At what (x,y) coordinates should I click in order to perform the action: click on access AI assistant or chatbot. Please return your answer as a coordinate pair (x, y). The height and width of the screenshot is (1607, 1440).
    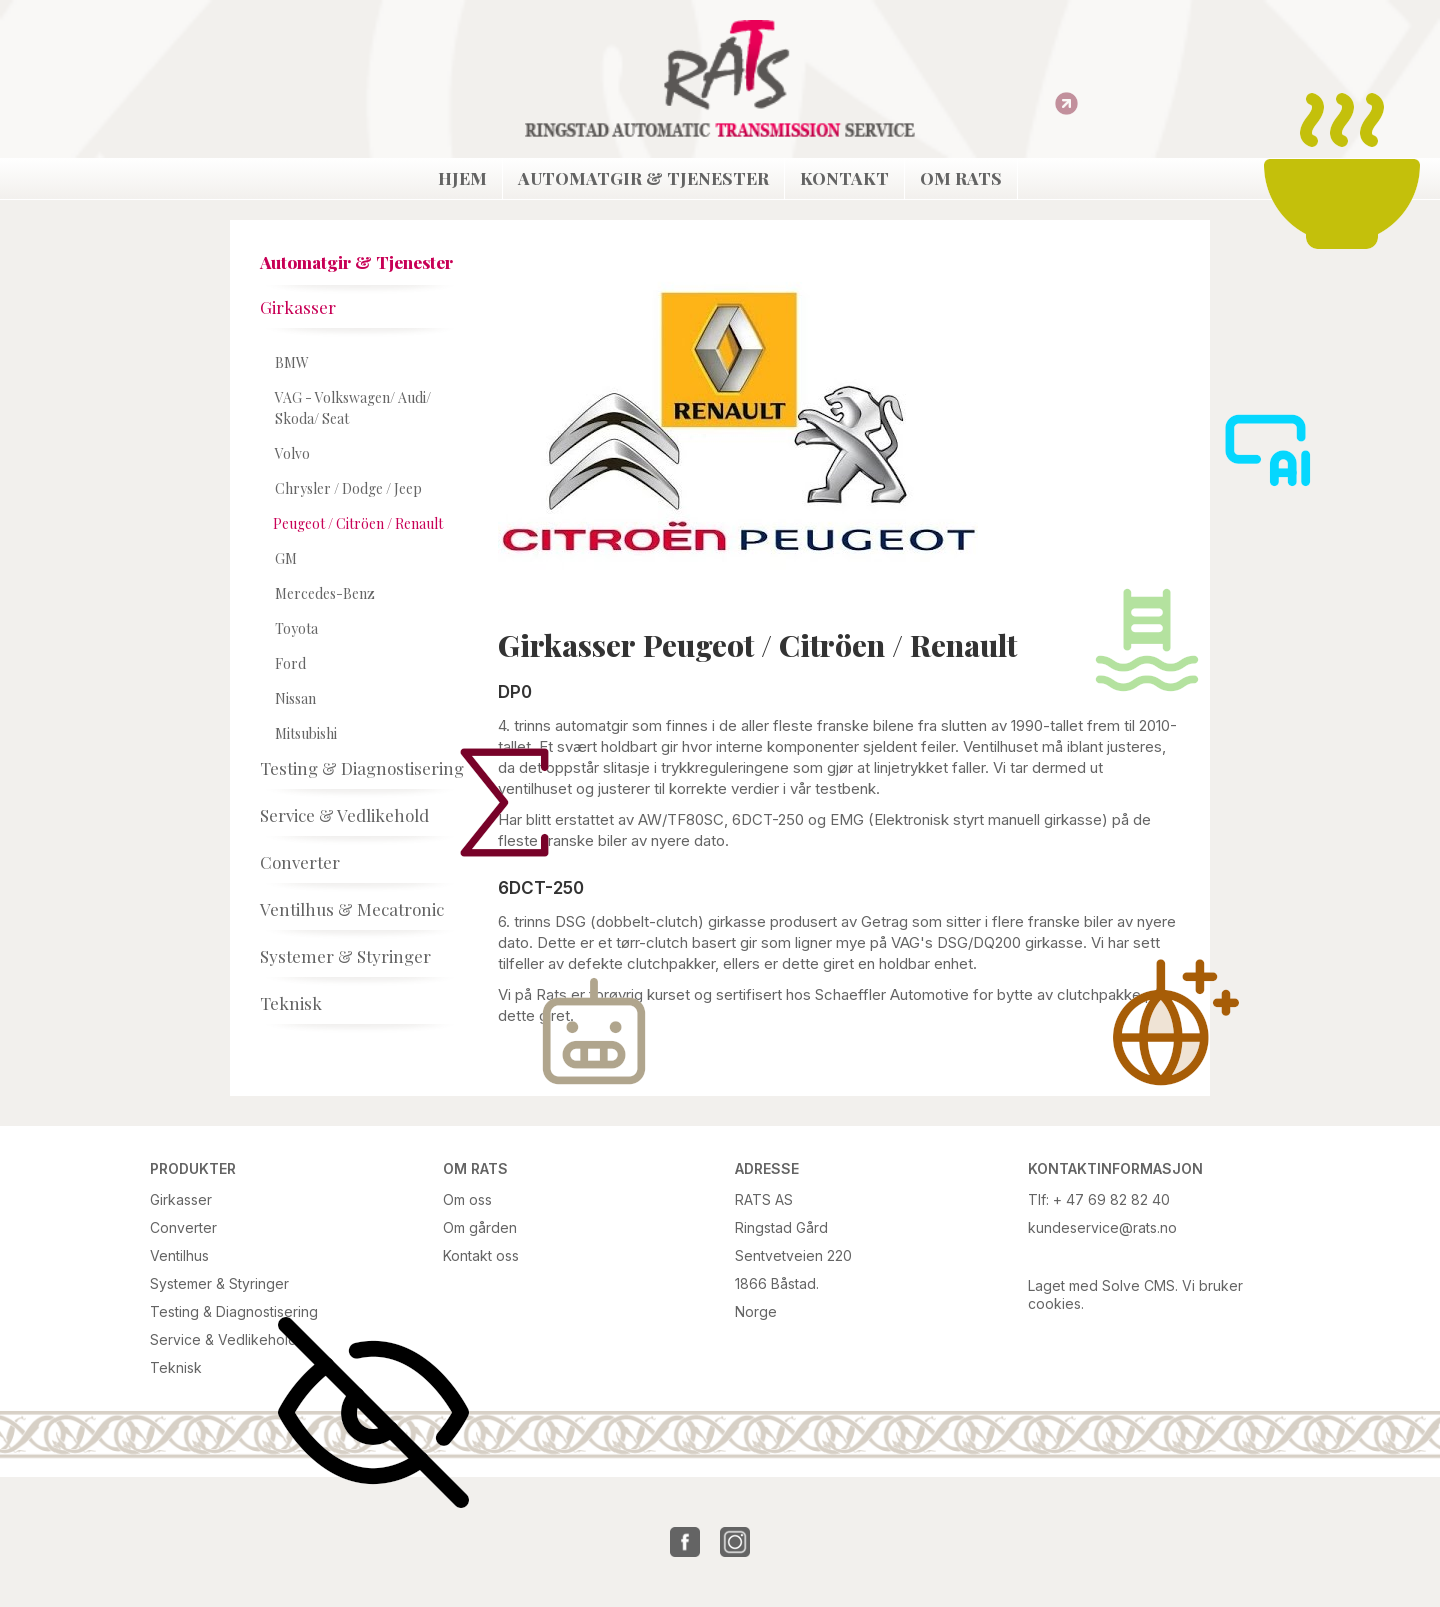
    Looking at the image, I should click on (594, 1037).